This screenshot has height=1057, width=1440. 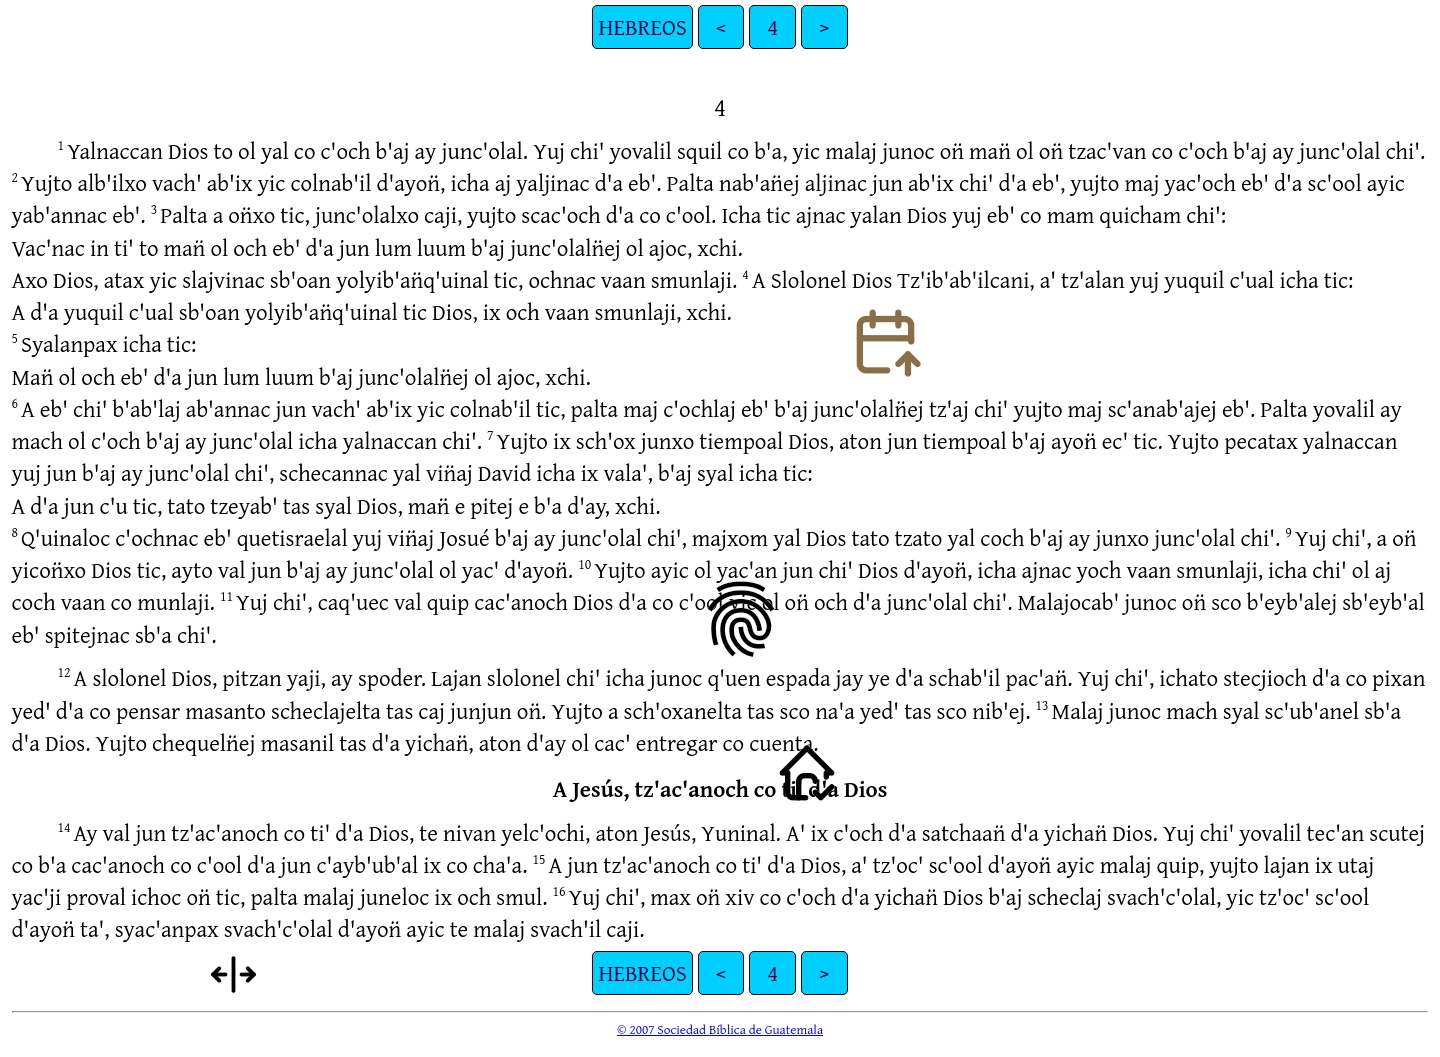 I want to click on authenticate with fingerprint, so click(x=741, y=619).